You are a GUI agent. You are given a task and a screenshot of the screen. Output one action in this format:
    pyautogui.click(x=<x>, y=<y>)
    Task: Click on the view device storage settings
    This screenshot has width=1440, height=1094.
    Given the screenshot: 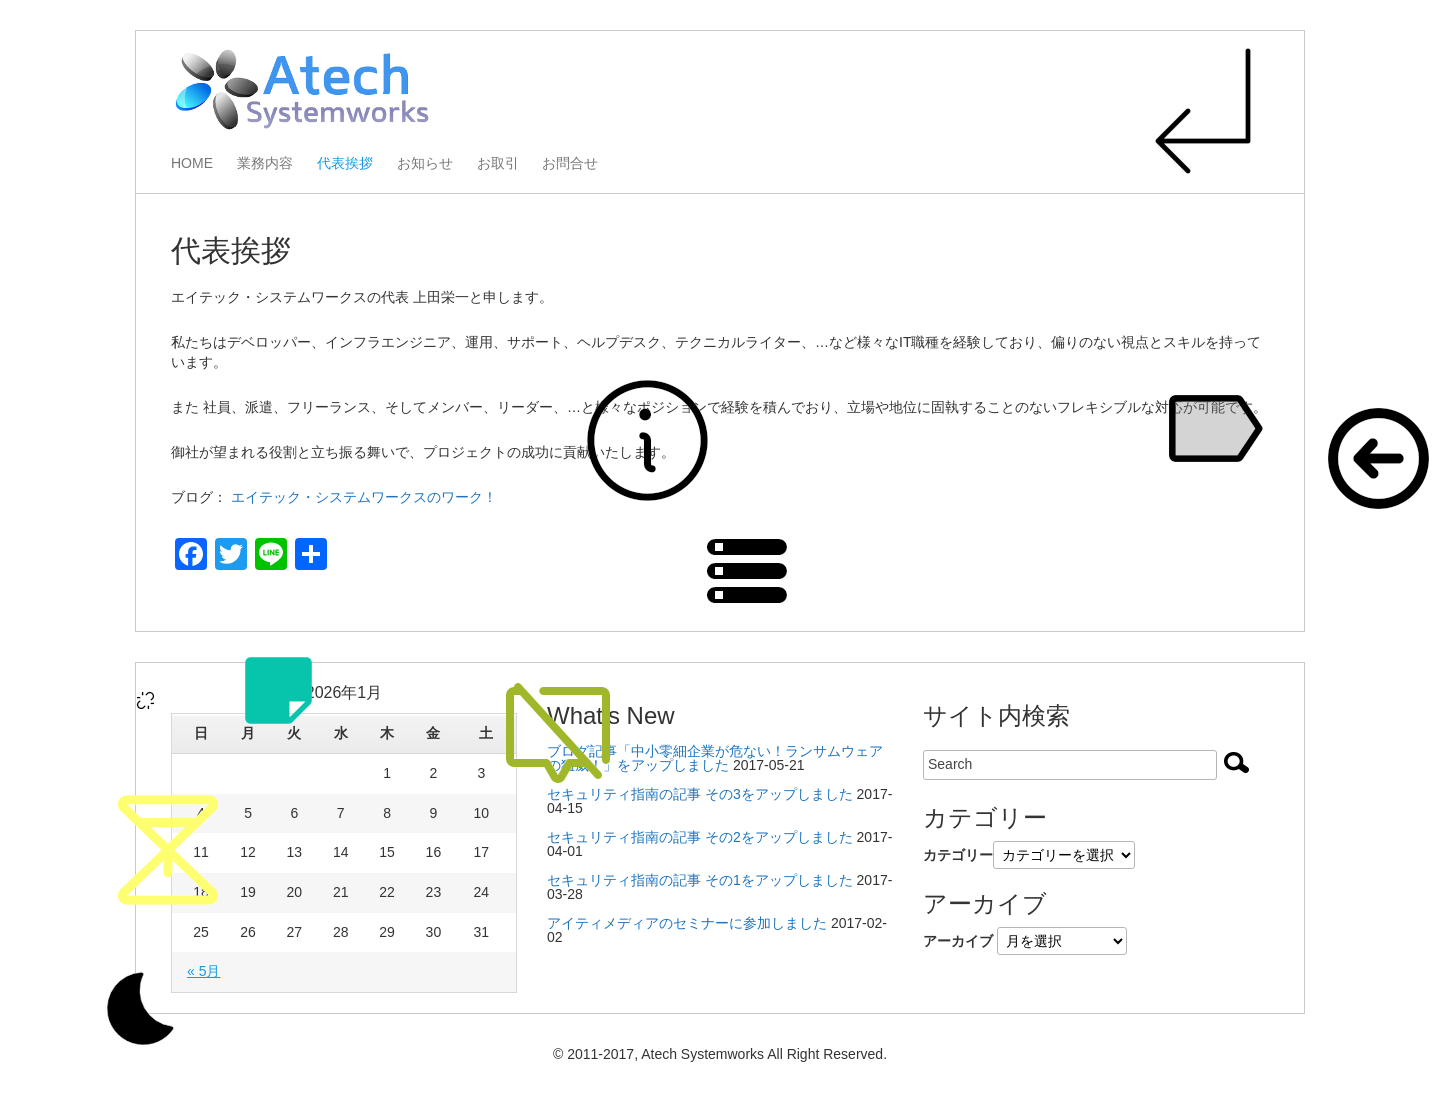 What is the action you would take?
    pyautogui.click(x=747, y=571)
    